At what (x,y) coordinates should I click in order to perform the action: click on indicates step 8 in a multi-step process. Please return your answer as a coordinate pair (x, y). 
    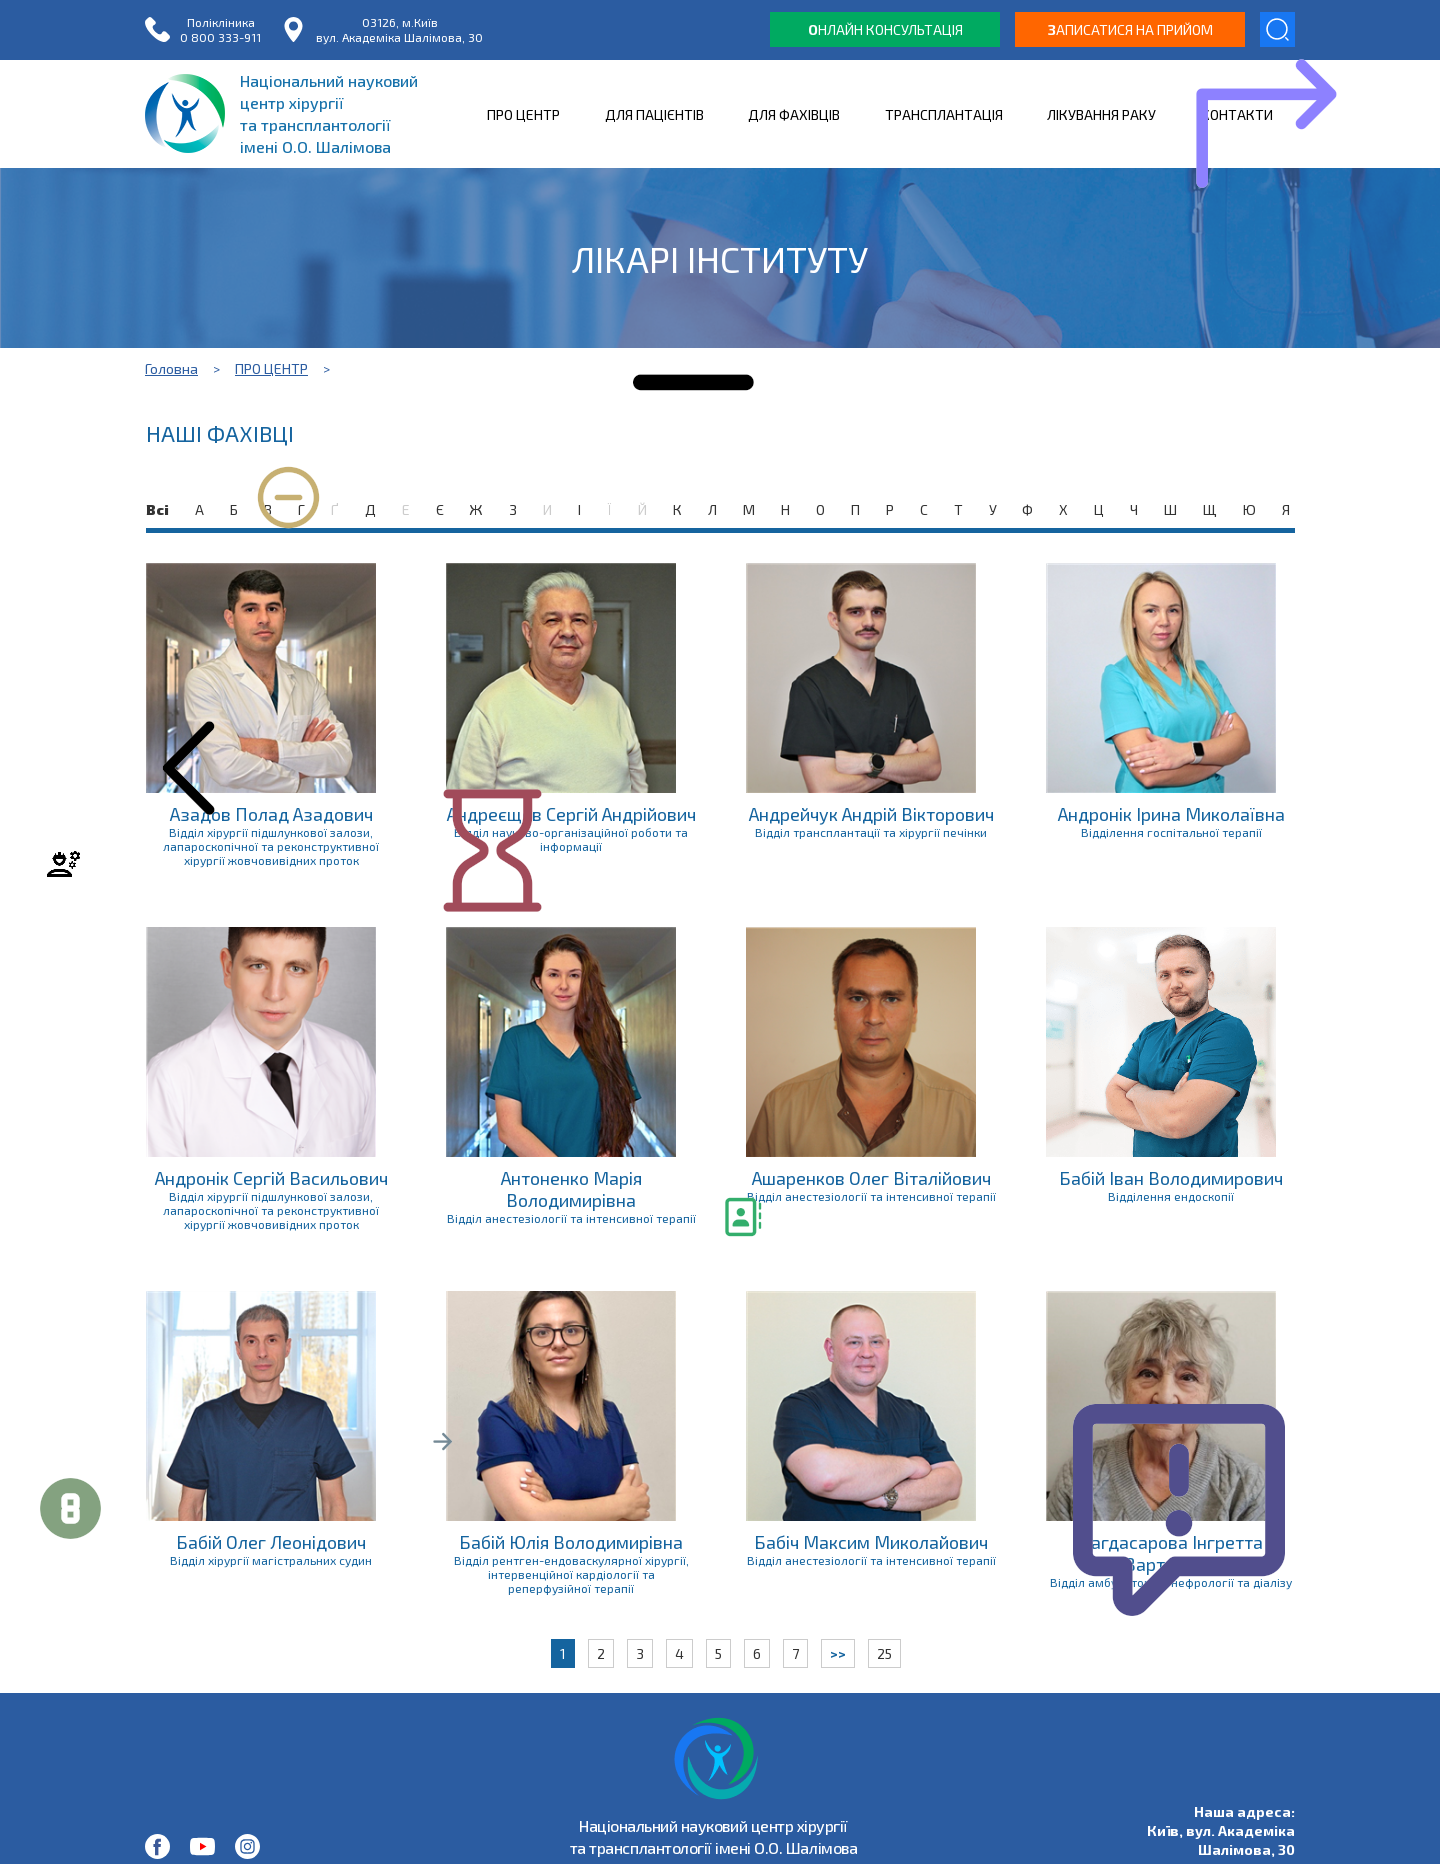
    Looking at the image, I should click on (70, 1508).